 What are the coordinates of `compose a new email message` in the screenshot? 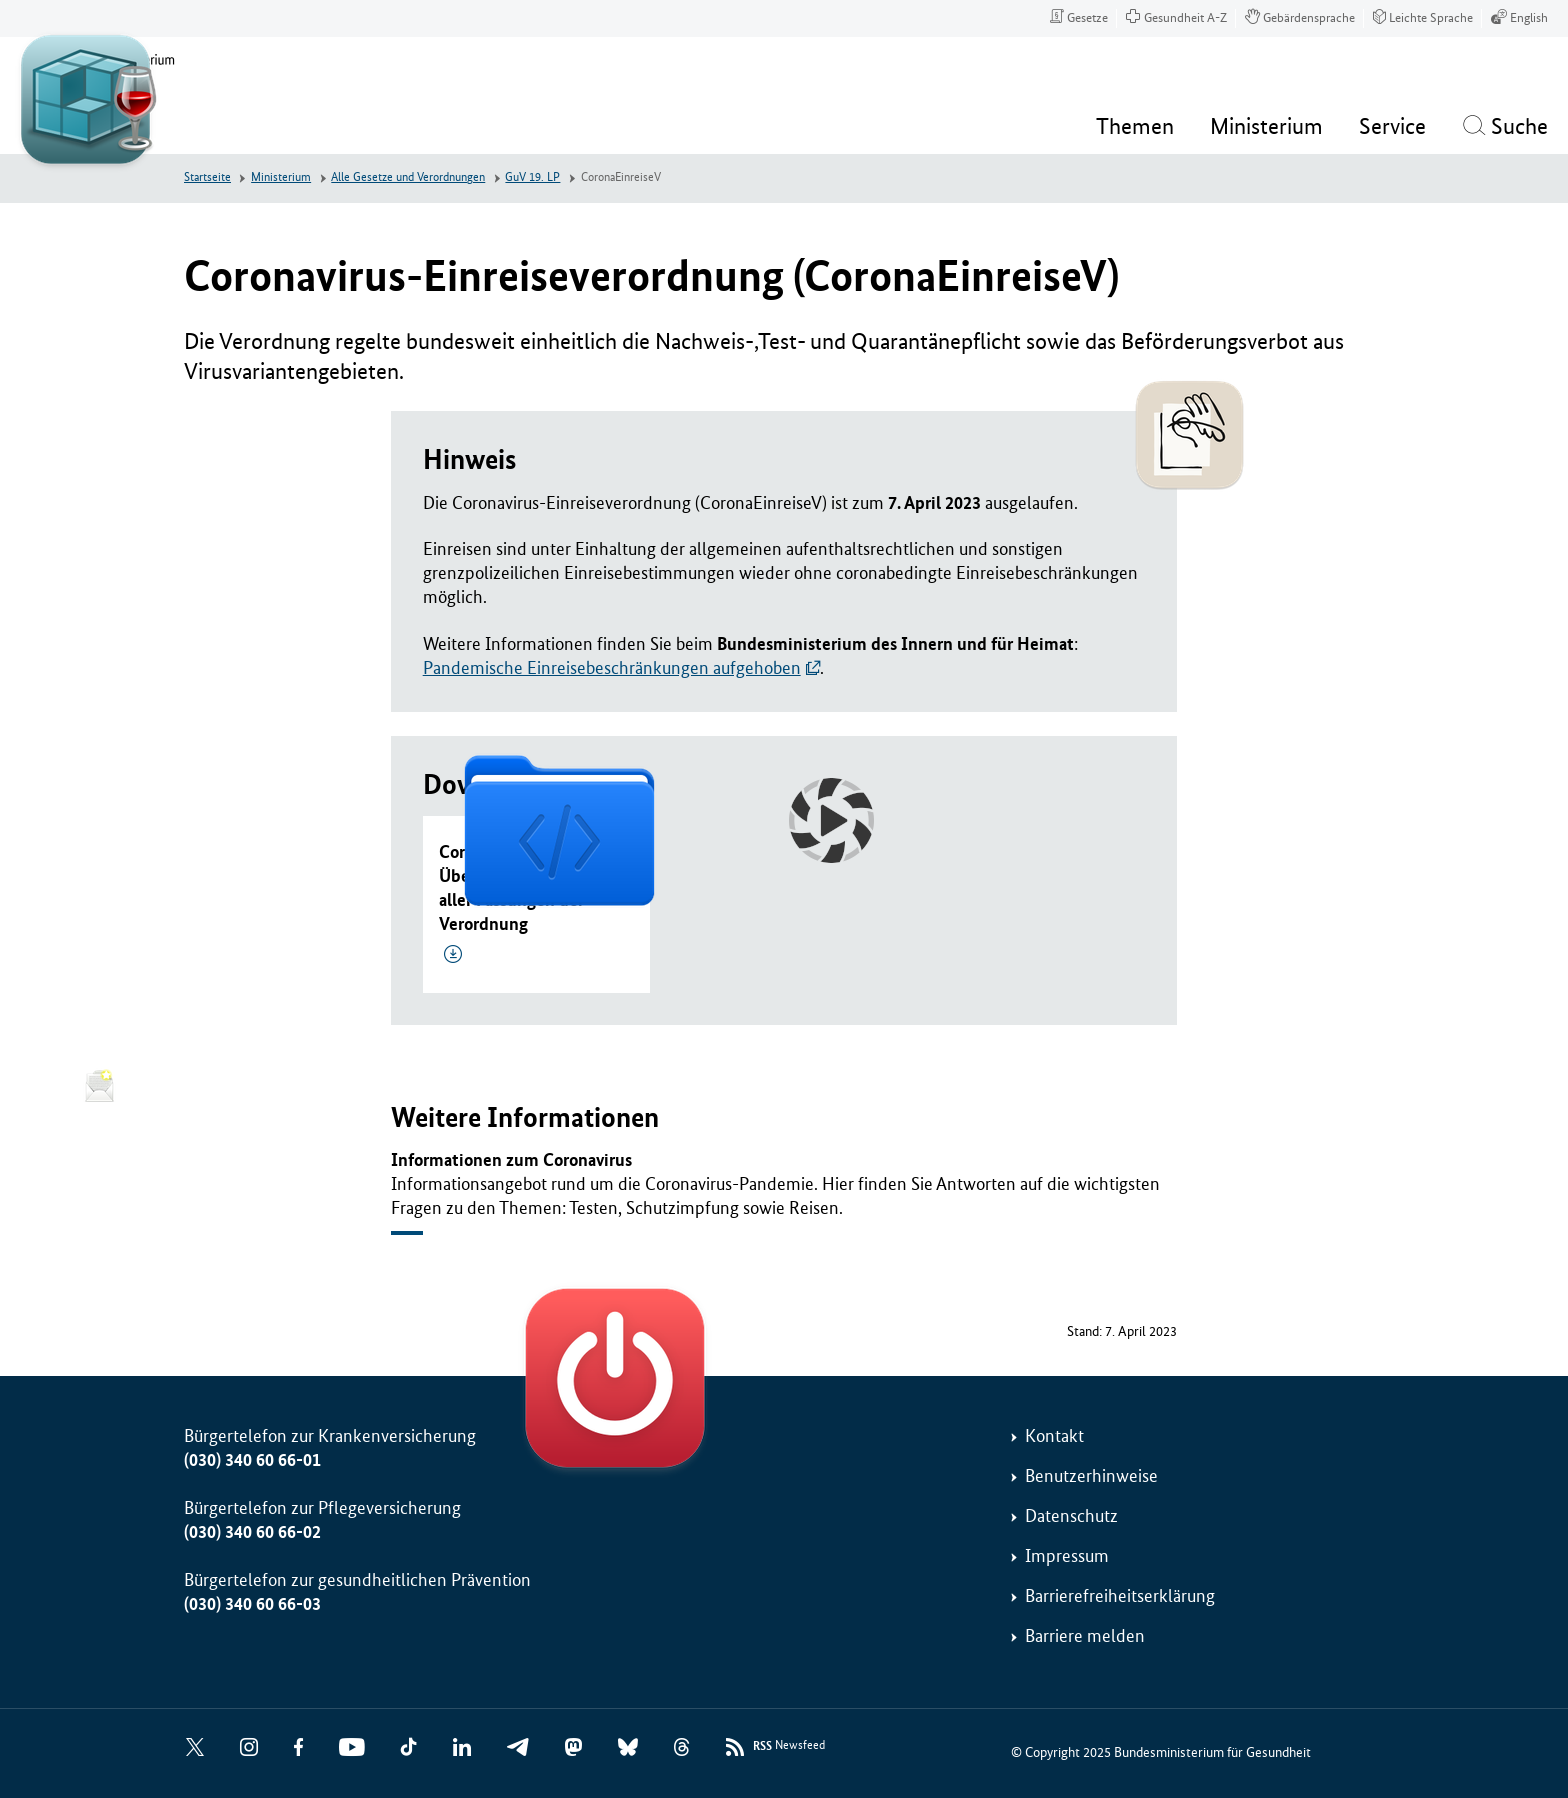 It's located at (99, 1086).